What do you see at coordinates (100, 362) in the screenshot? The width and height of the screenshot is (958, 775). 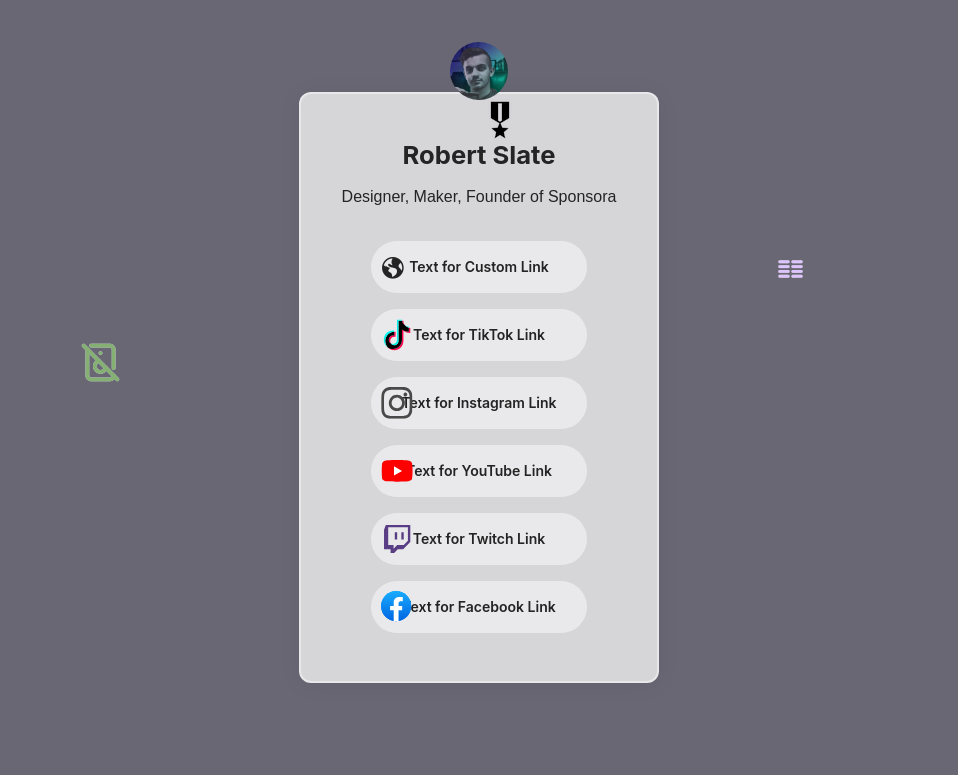 I see `mute external speaker` at bounding box center [100, 362].